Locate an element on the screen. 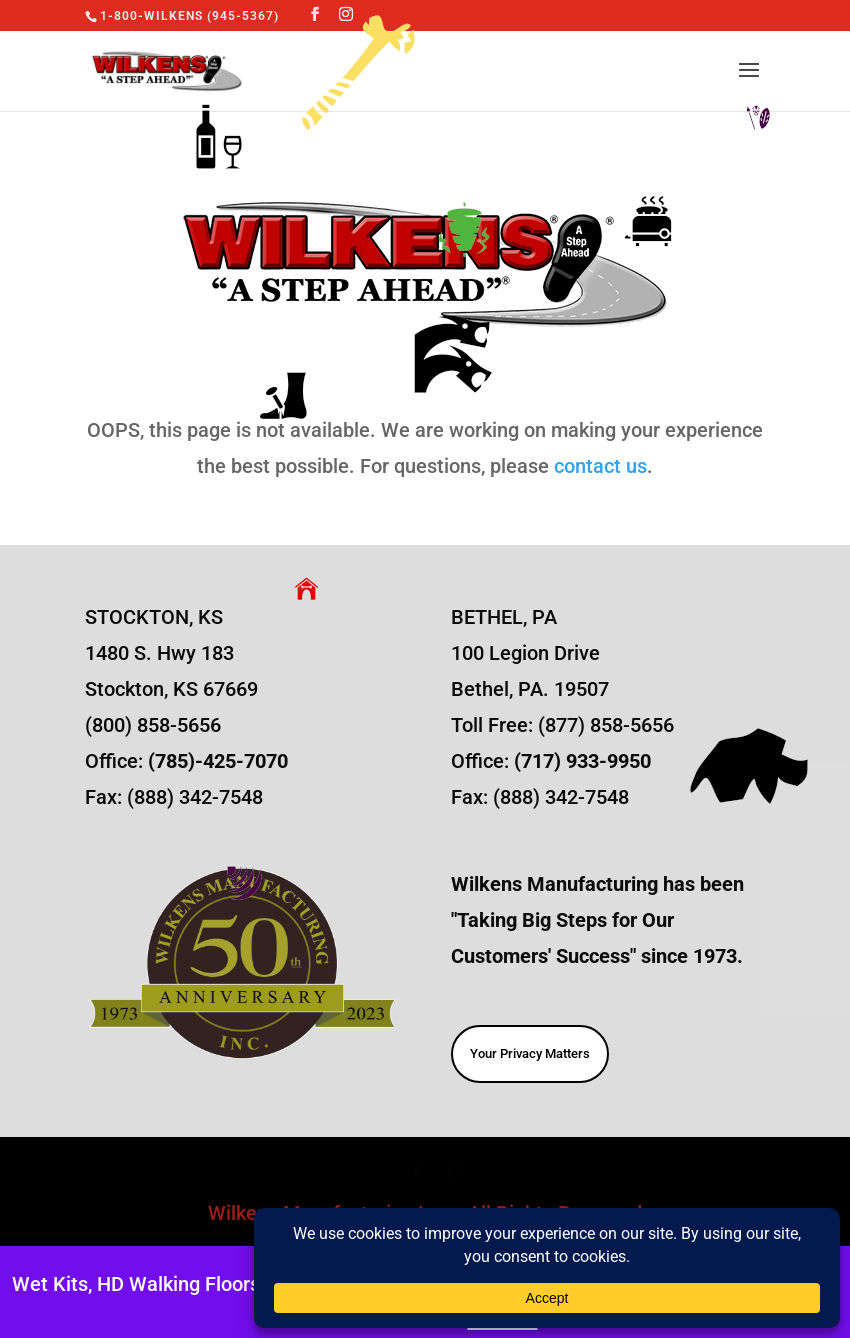 The width and height of the screenshot is (850, 1338). indicates a foot injury or wound status is located at coordinates (283, 396).